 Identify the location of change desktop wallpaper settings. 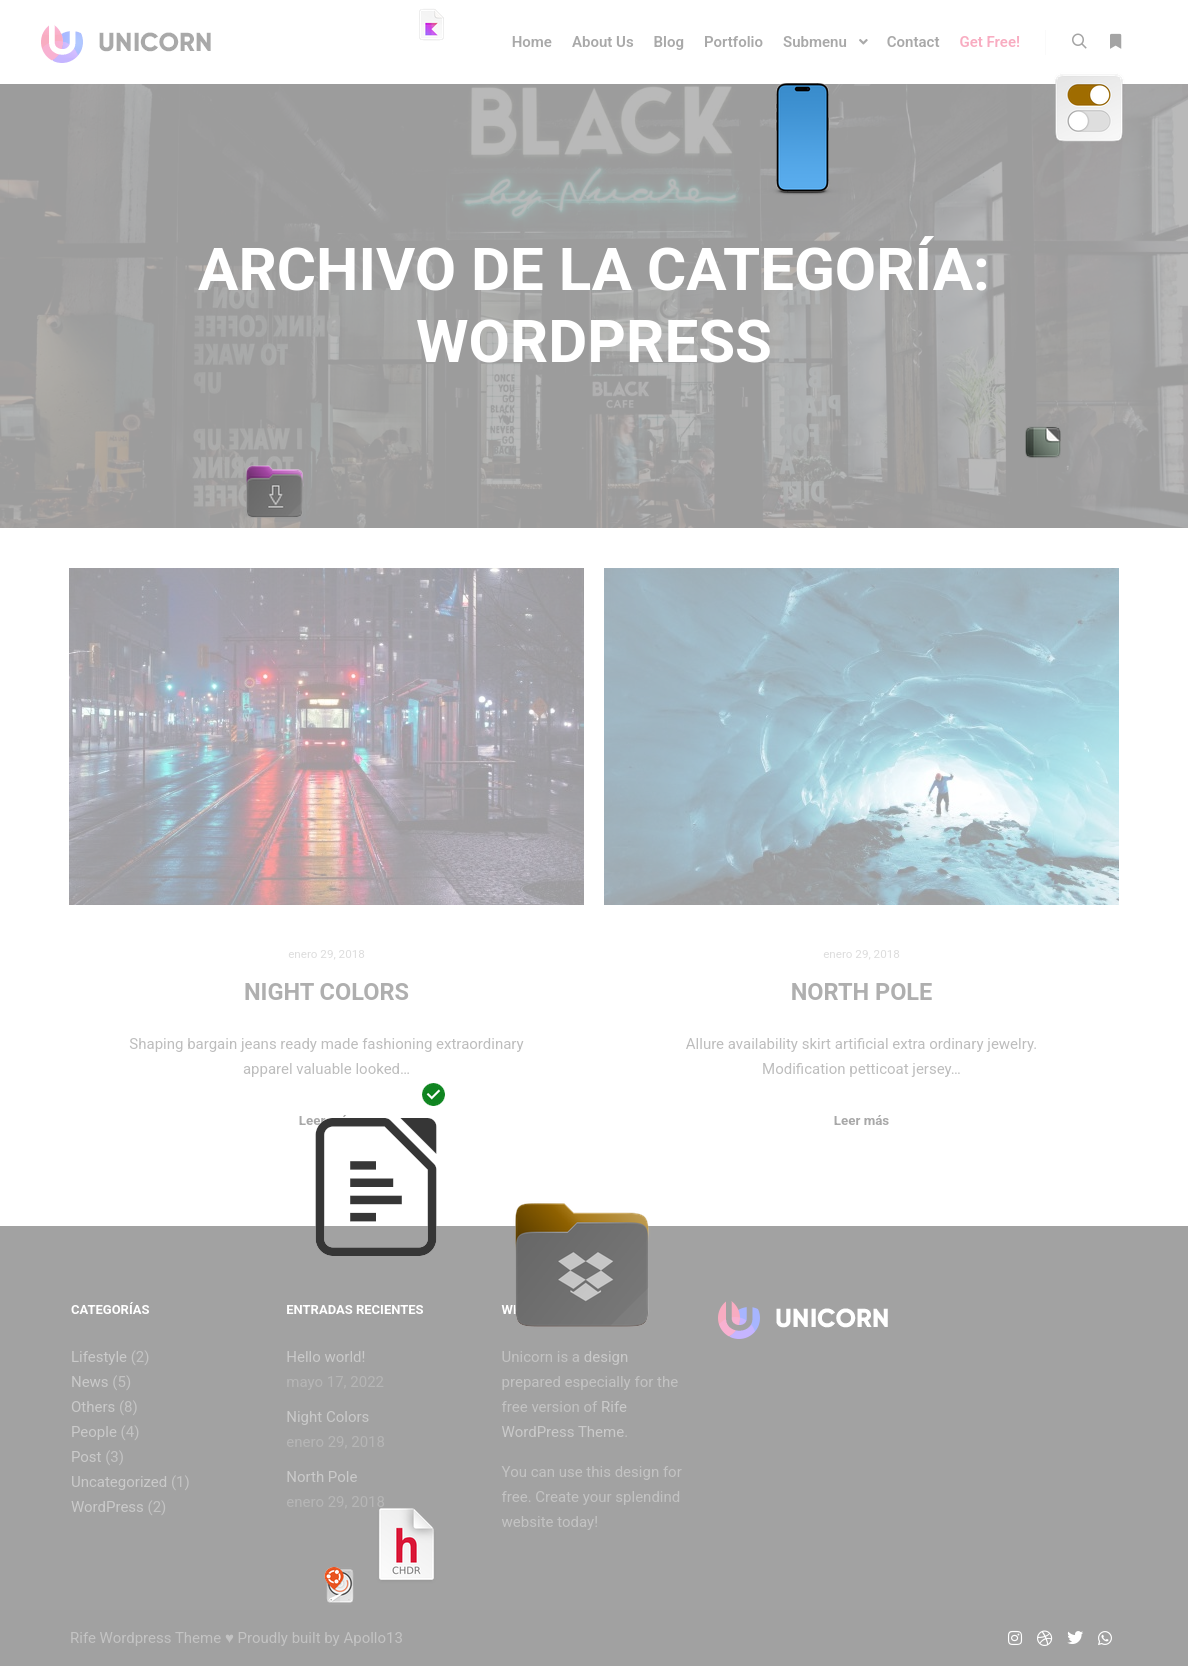
(1043, 441).